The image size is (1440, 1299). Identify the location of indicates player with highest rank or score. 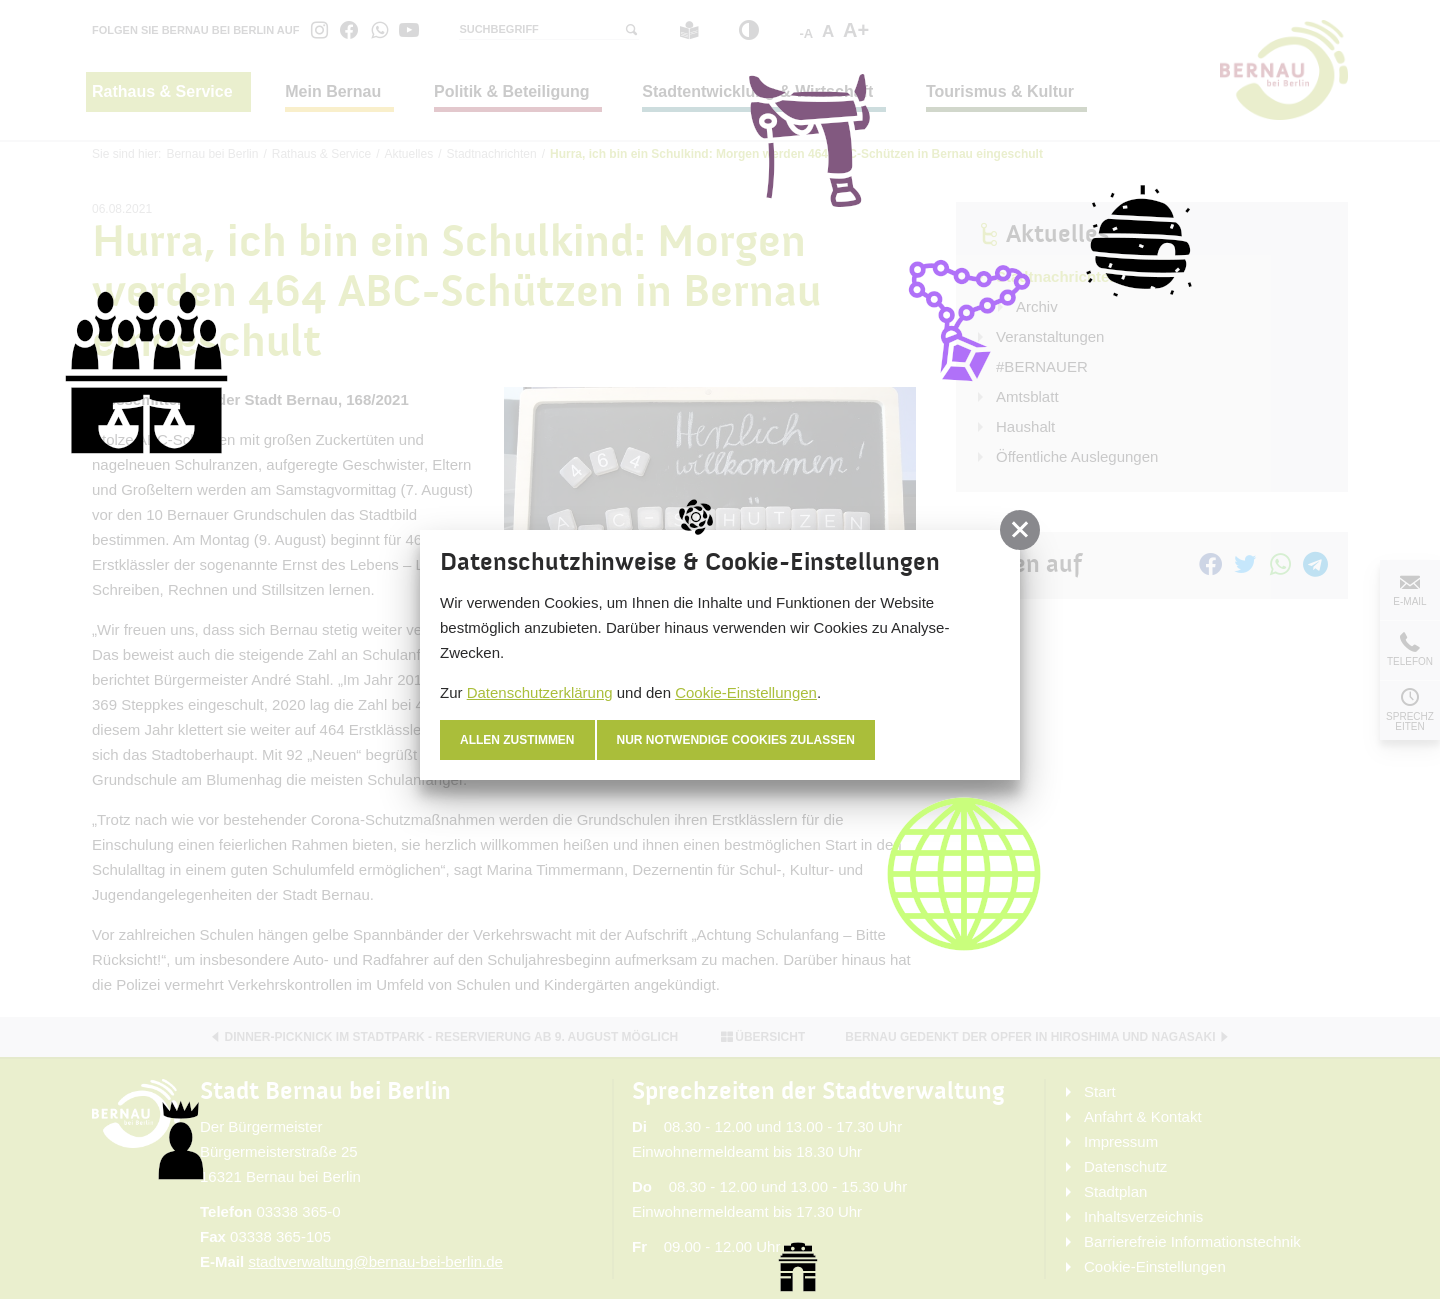
(180, 1139).